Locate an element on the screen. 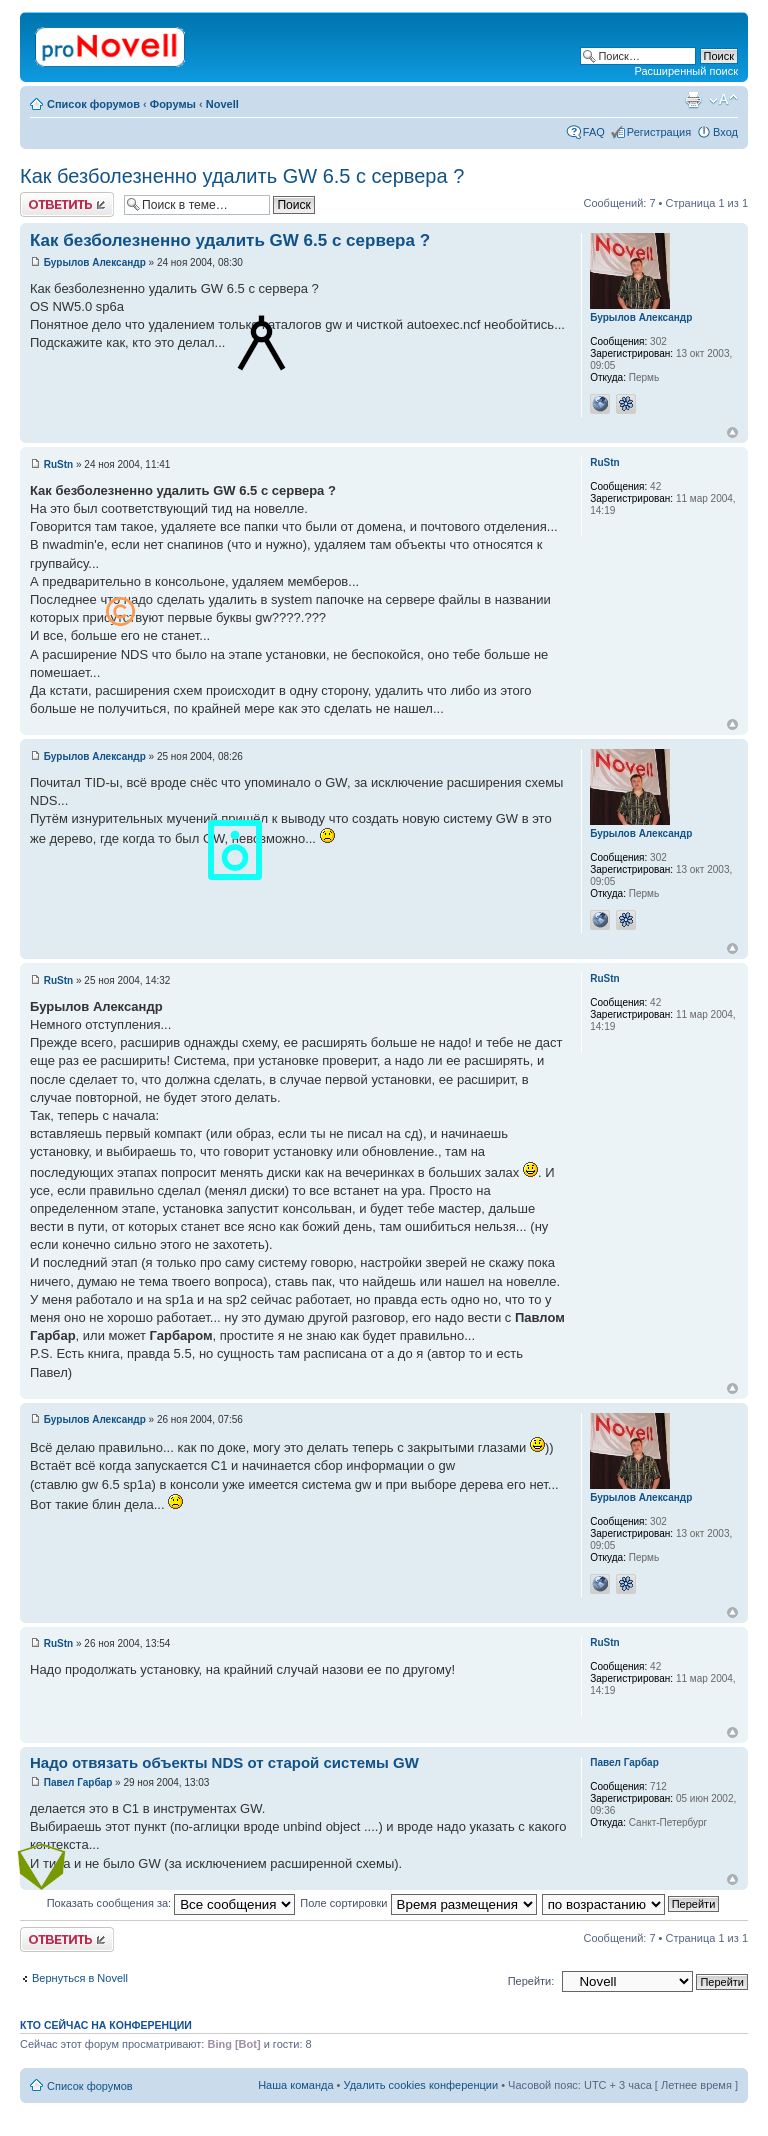 The height and width of the screenshot is (2136, 768). adjust speaker or audio output settings is located at coordinates (235, 850).